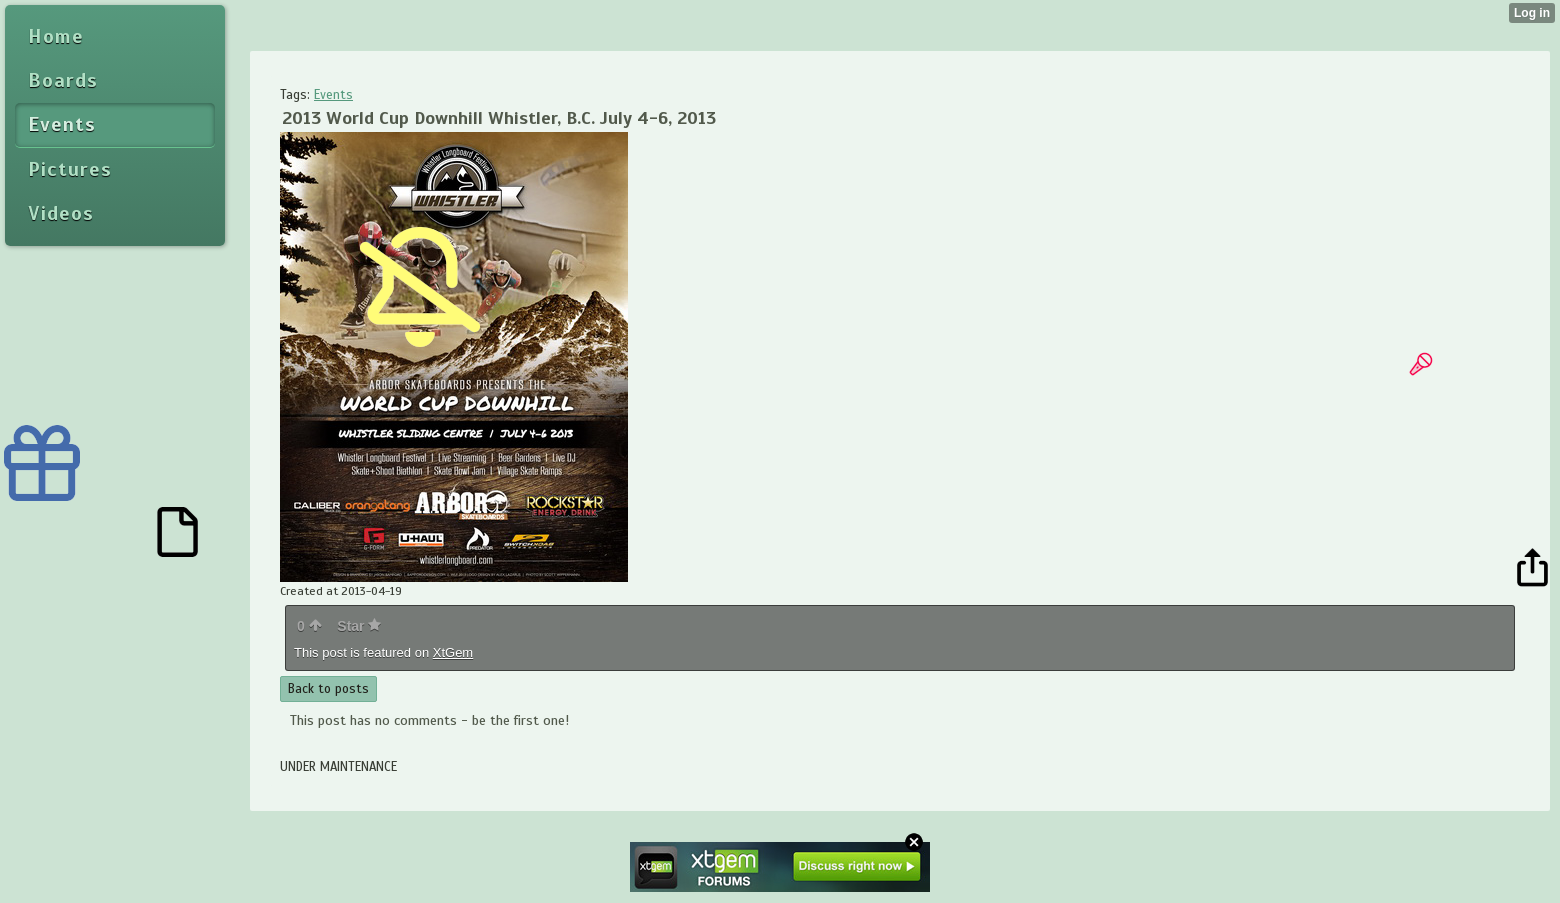 This screenshot has width=1560, height=903. Describe the element at coordinates (42, 463) in the screenshot. I see `view or redeem a gift` at that location.